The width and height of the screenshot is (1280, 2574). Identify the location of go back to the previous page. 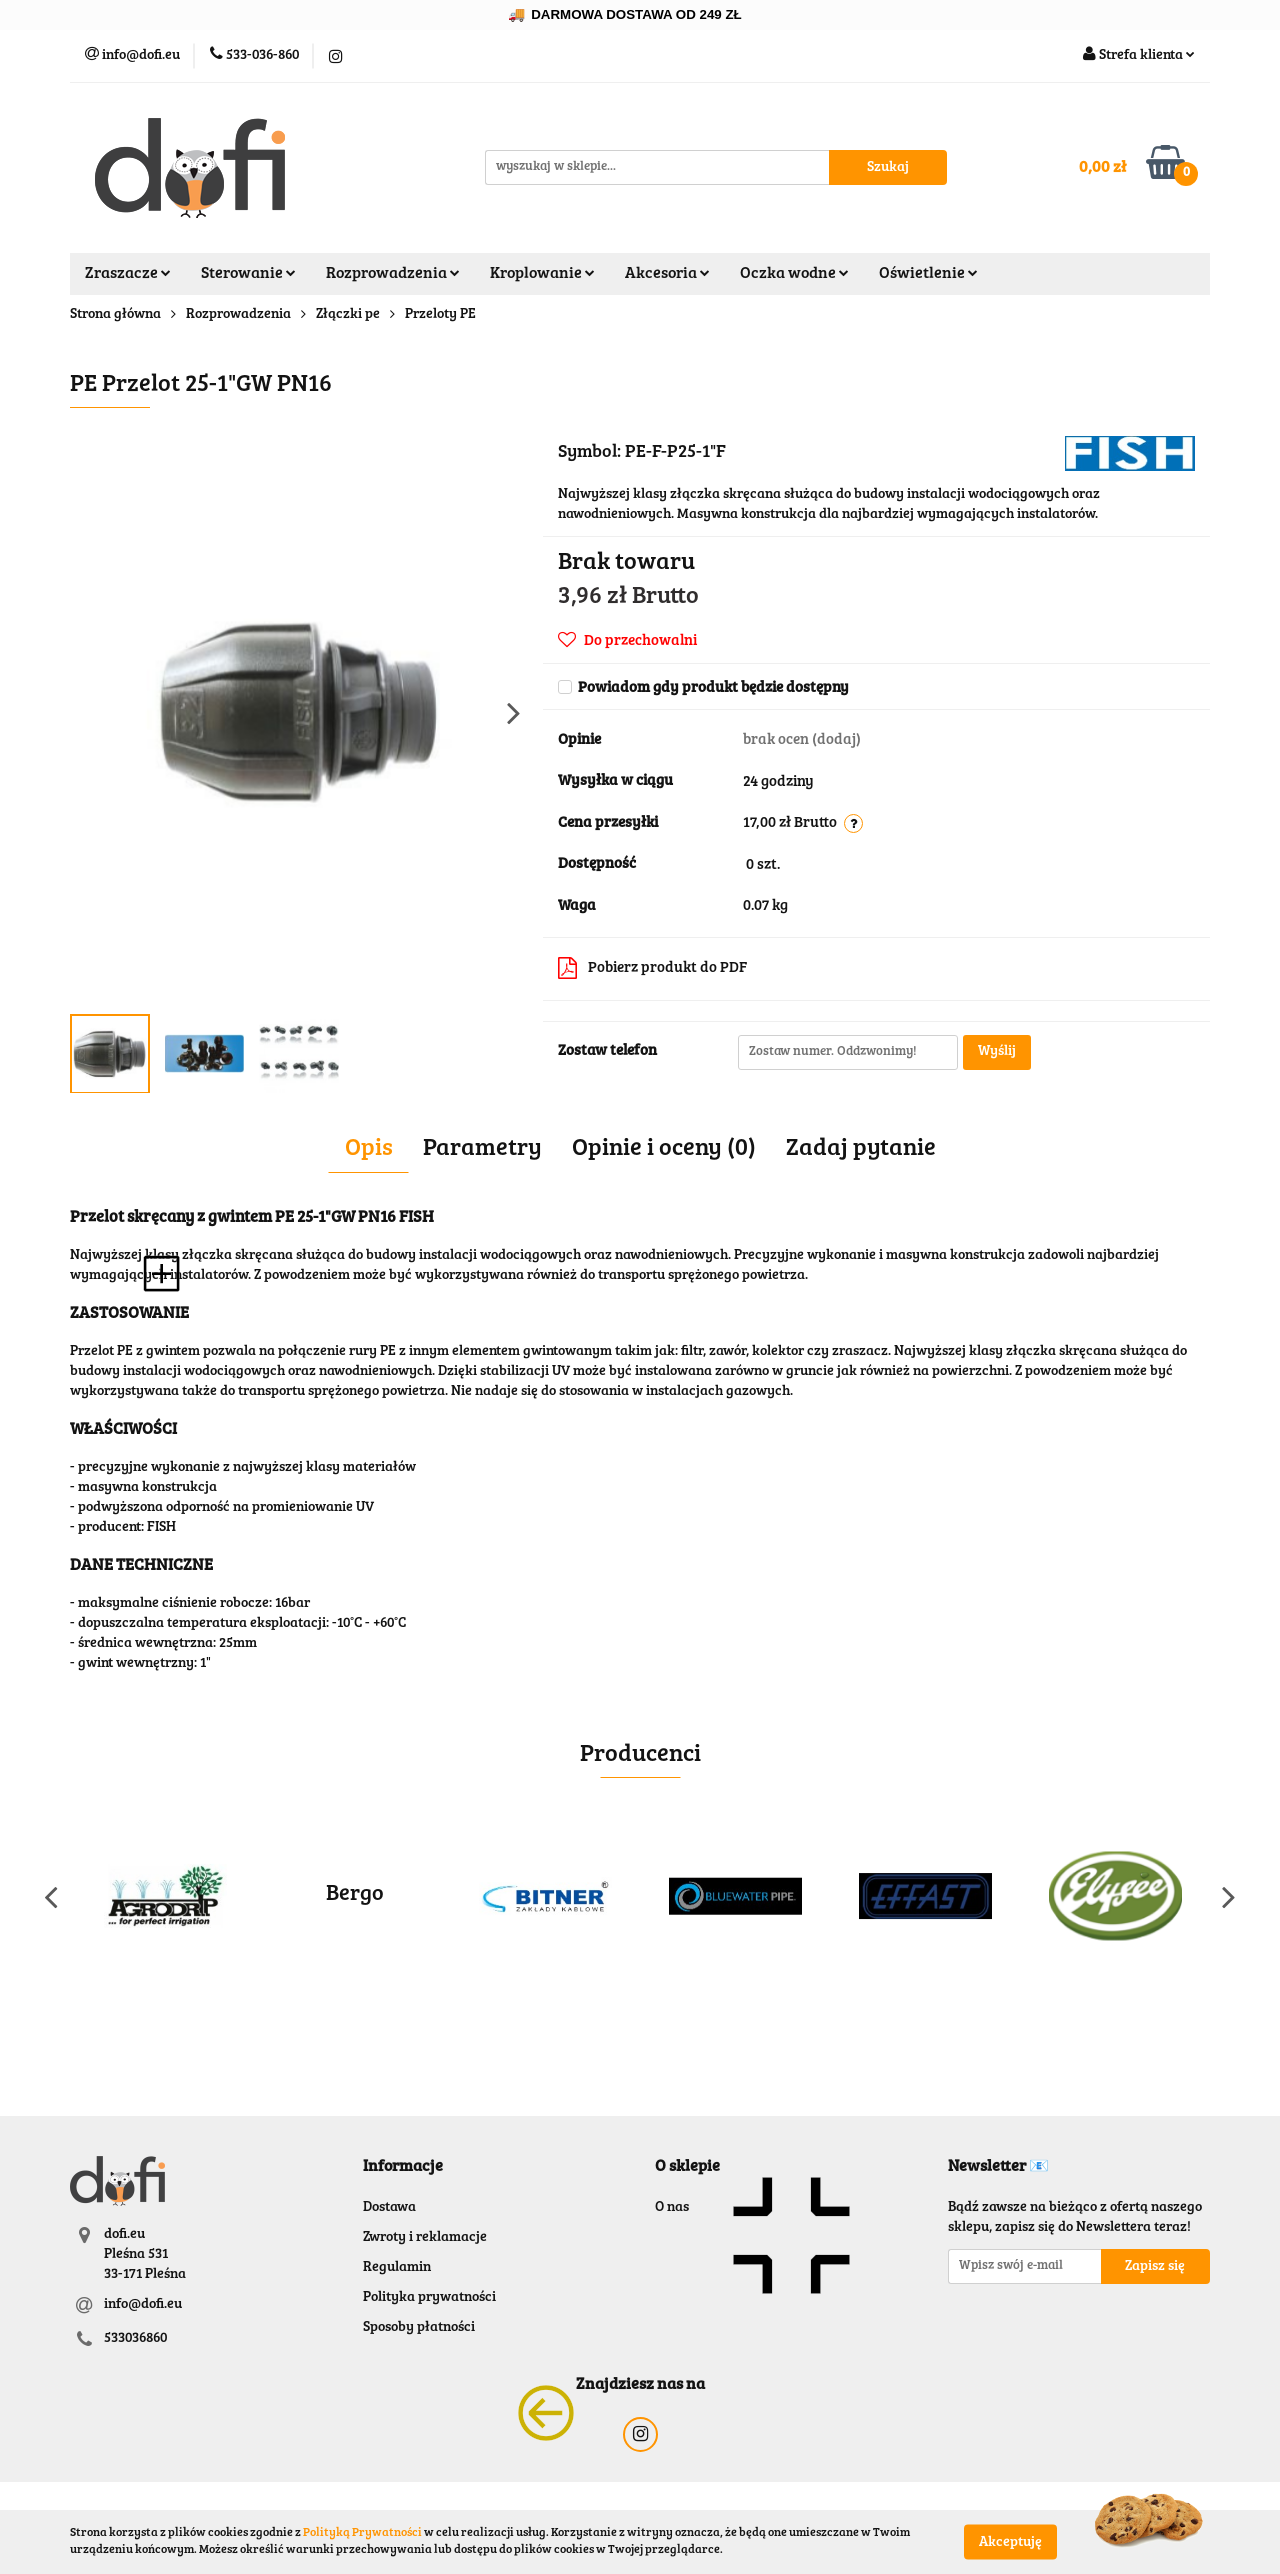
(546, 2413).